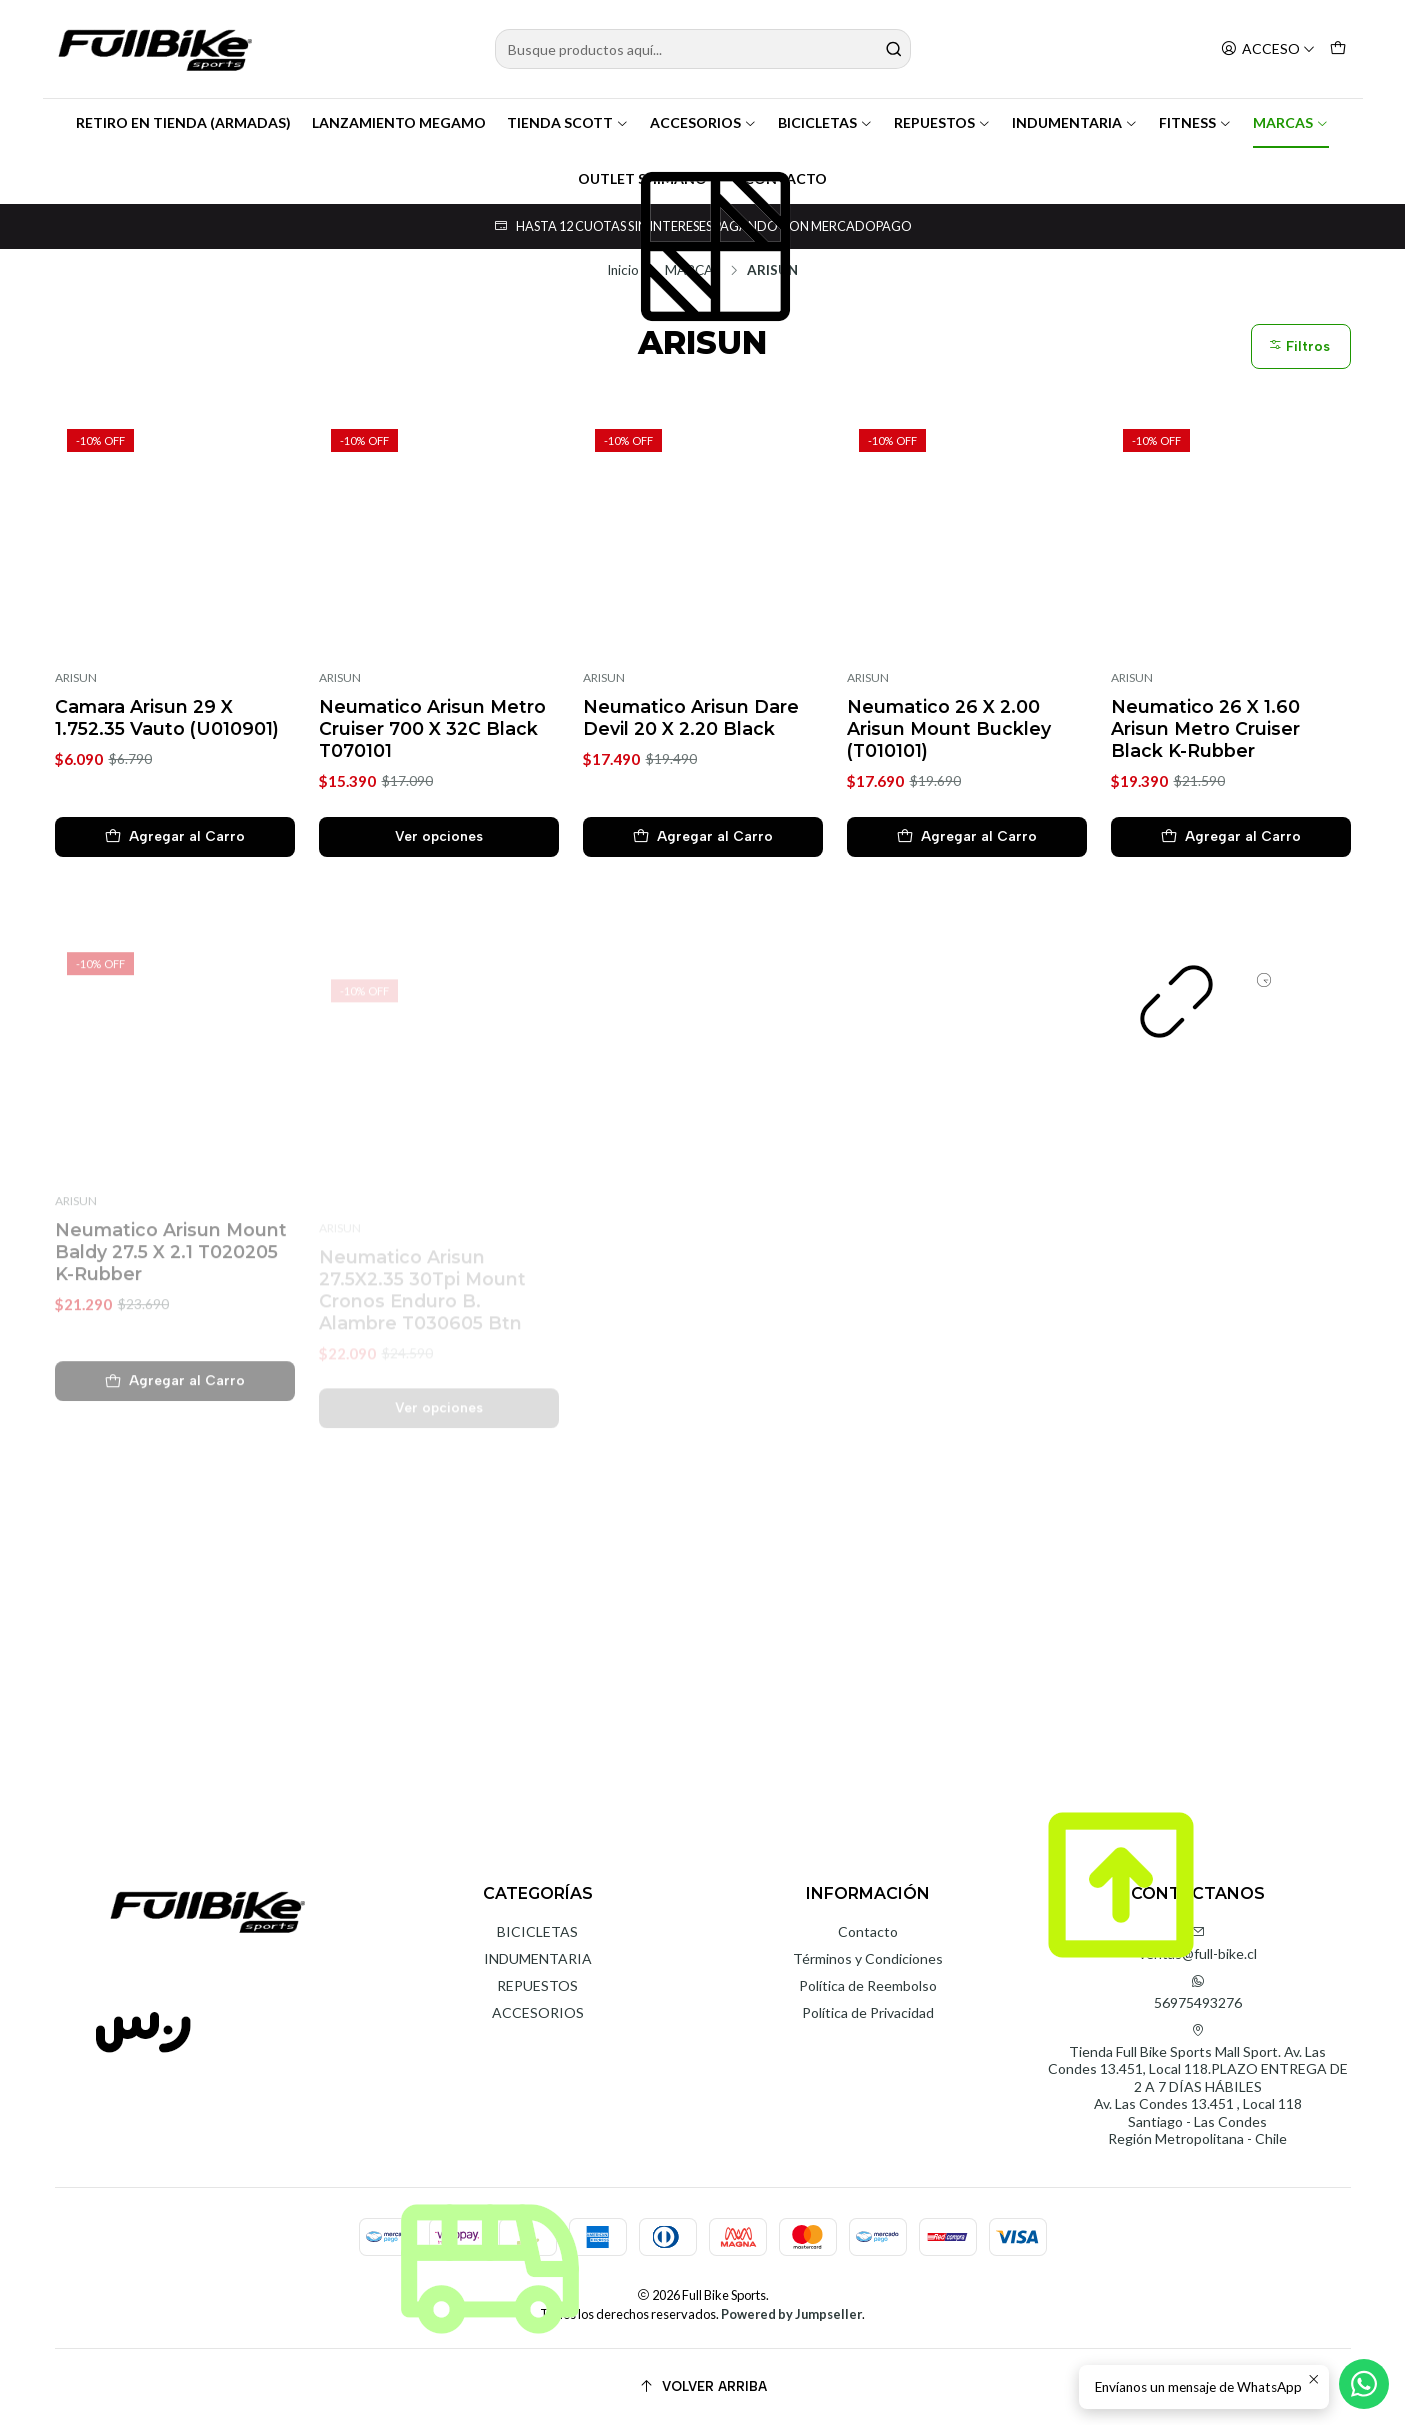 The image size is (1405, 2425). What do you see at coordinates (1121, 1885) in the screenshot?
I see `upload a file or document` at bounding box center [1121, 1885].